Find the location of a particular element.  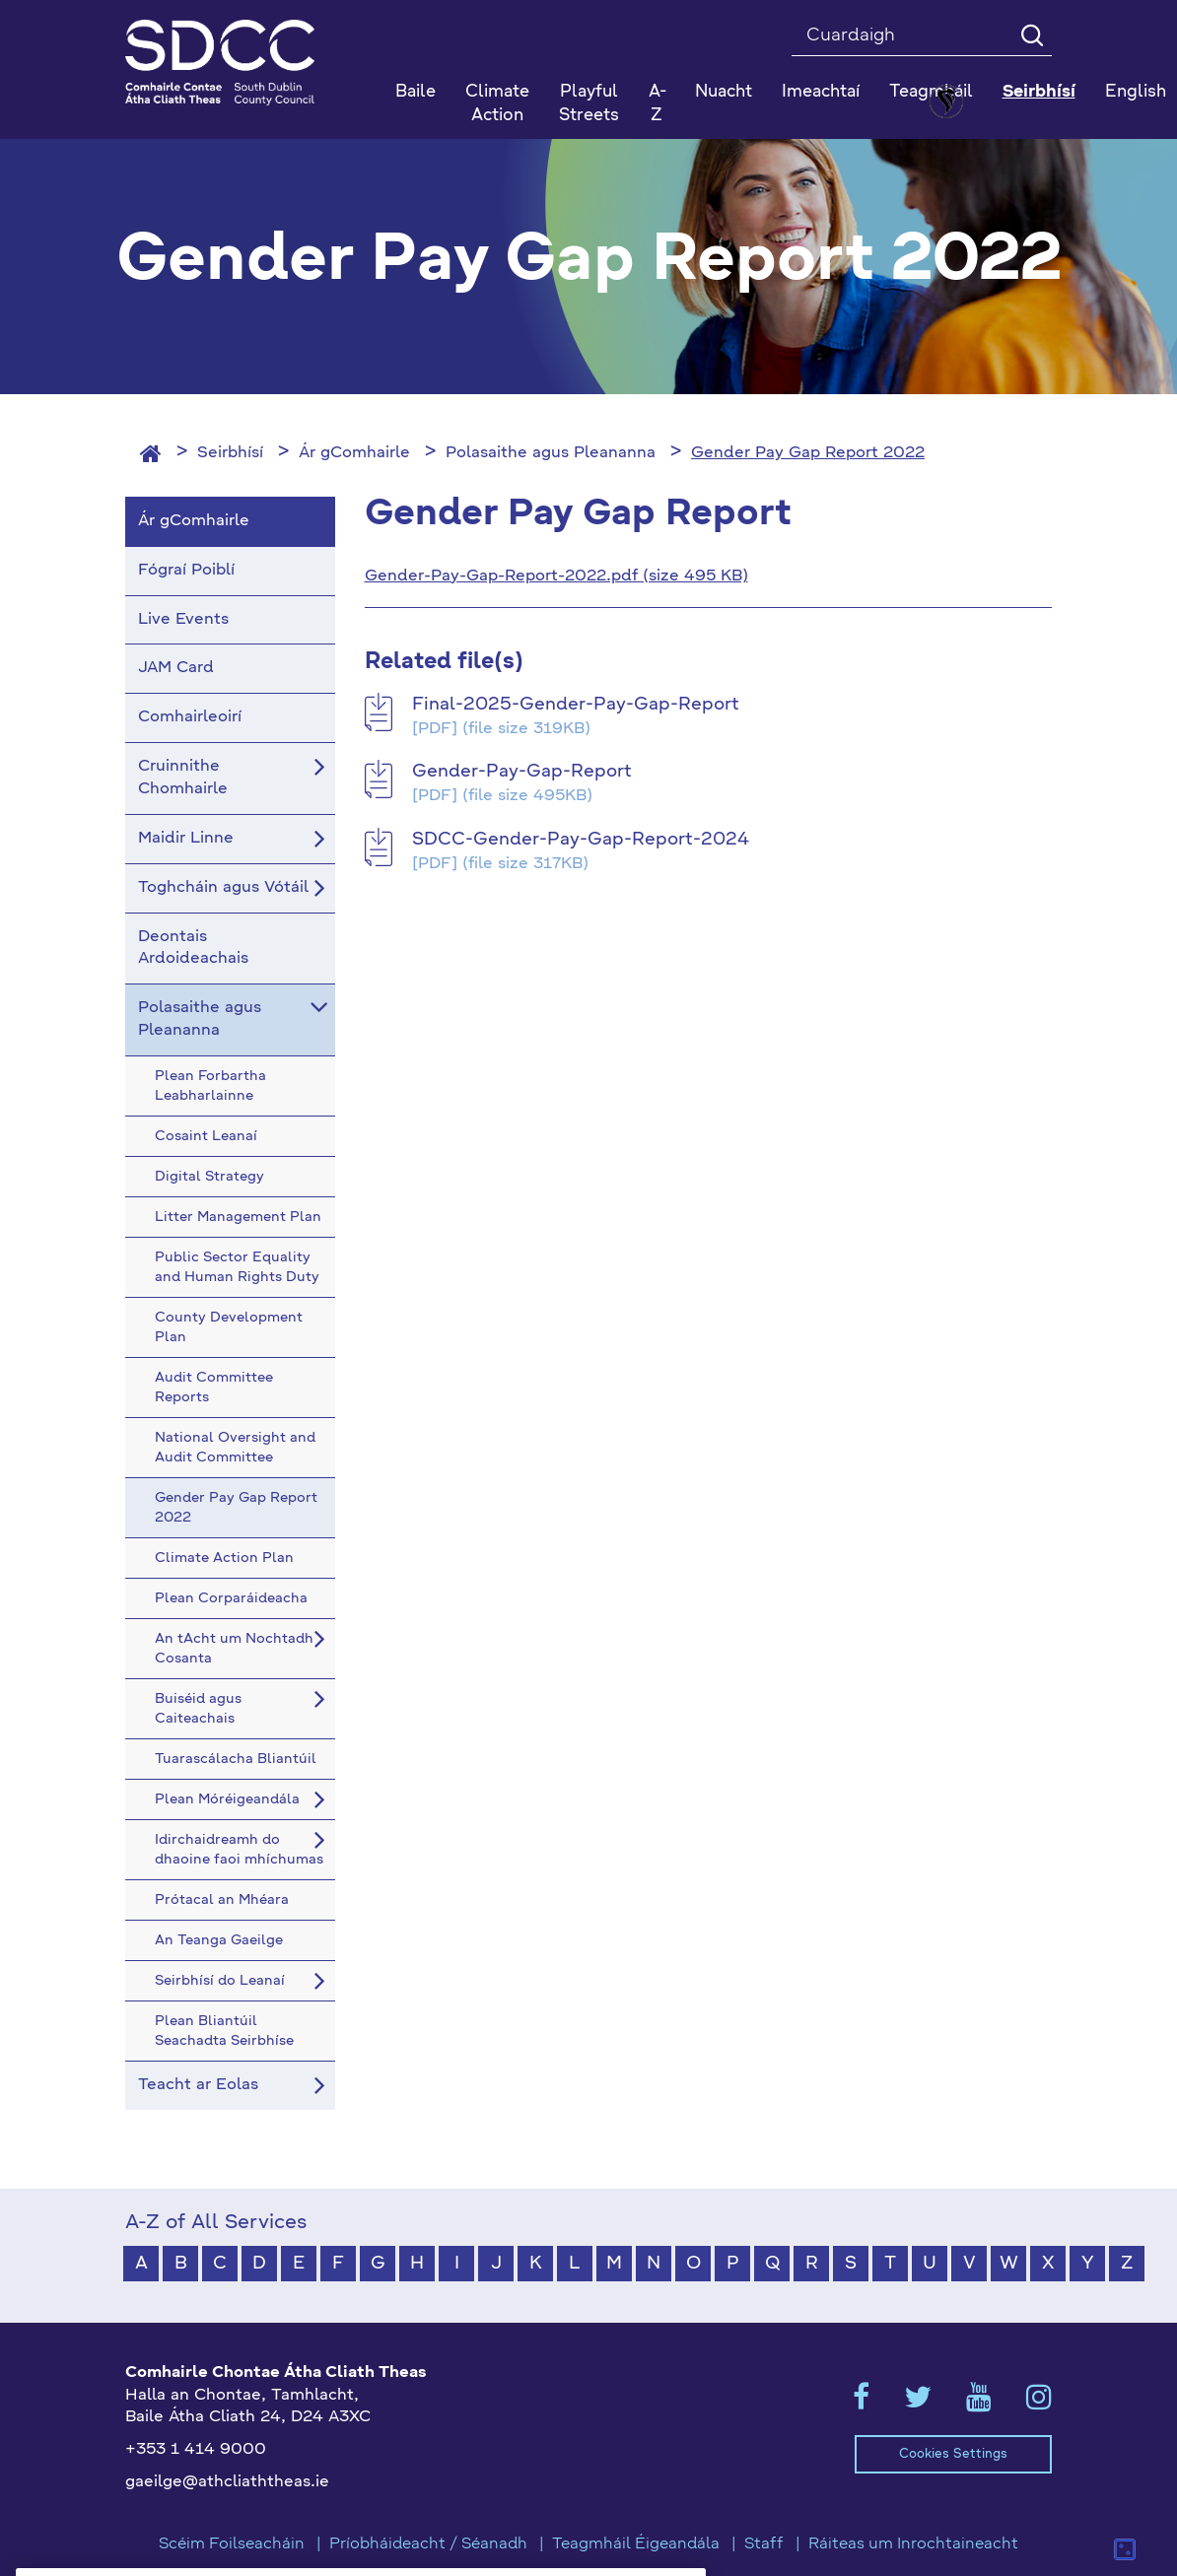

roll the dice or randomize is located at coordinates (1125, 2549).